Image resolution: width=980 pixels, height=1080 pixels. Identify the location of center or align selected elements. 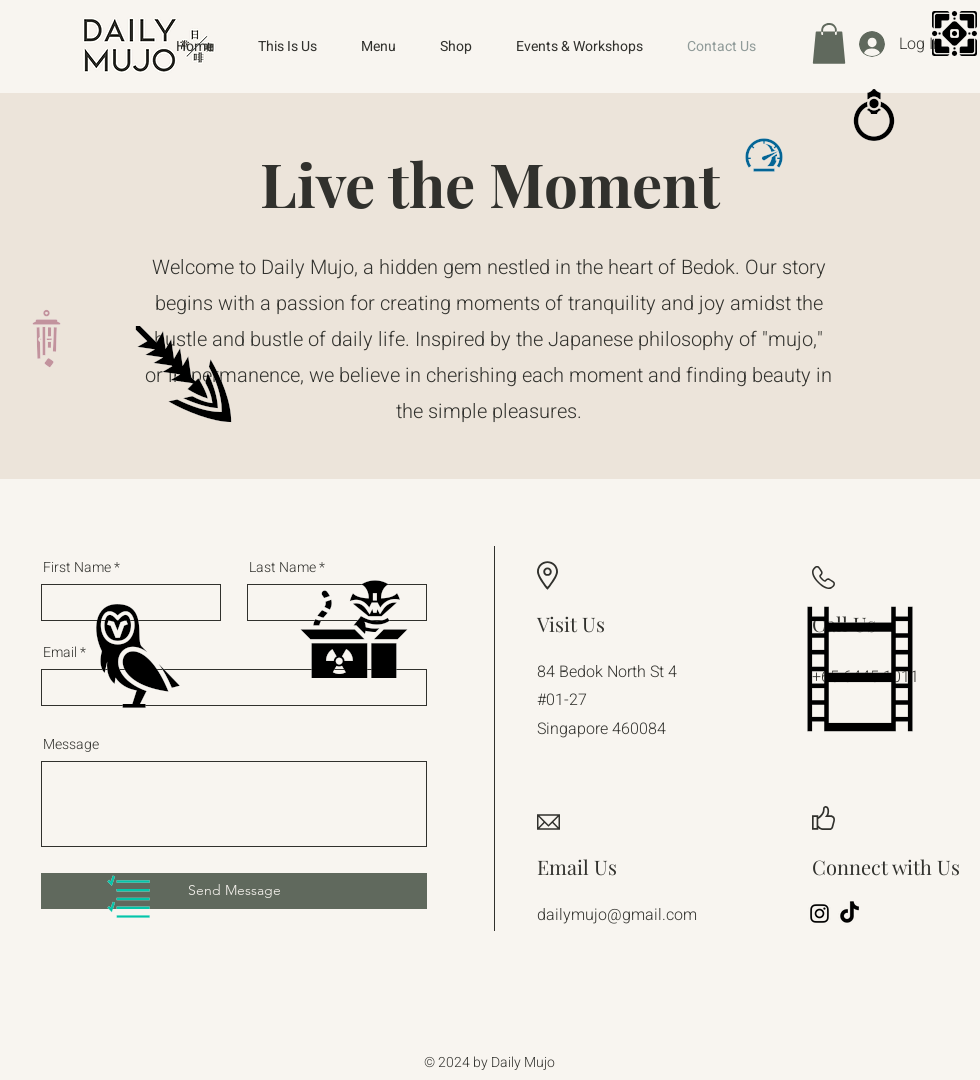
(954, 33).